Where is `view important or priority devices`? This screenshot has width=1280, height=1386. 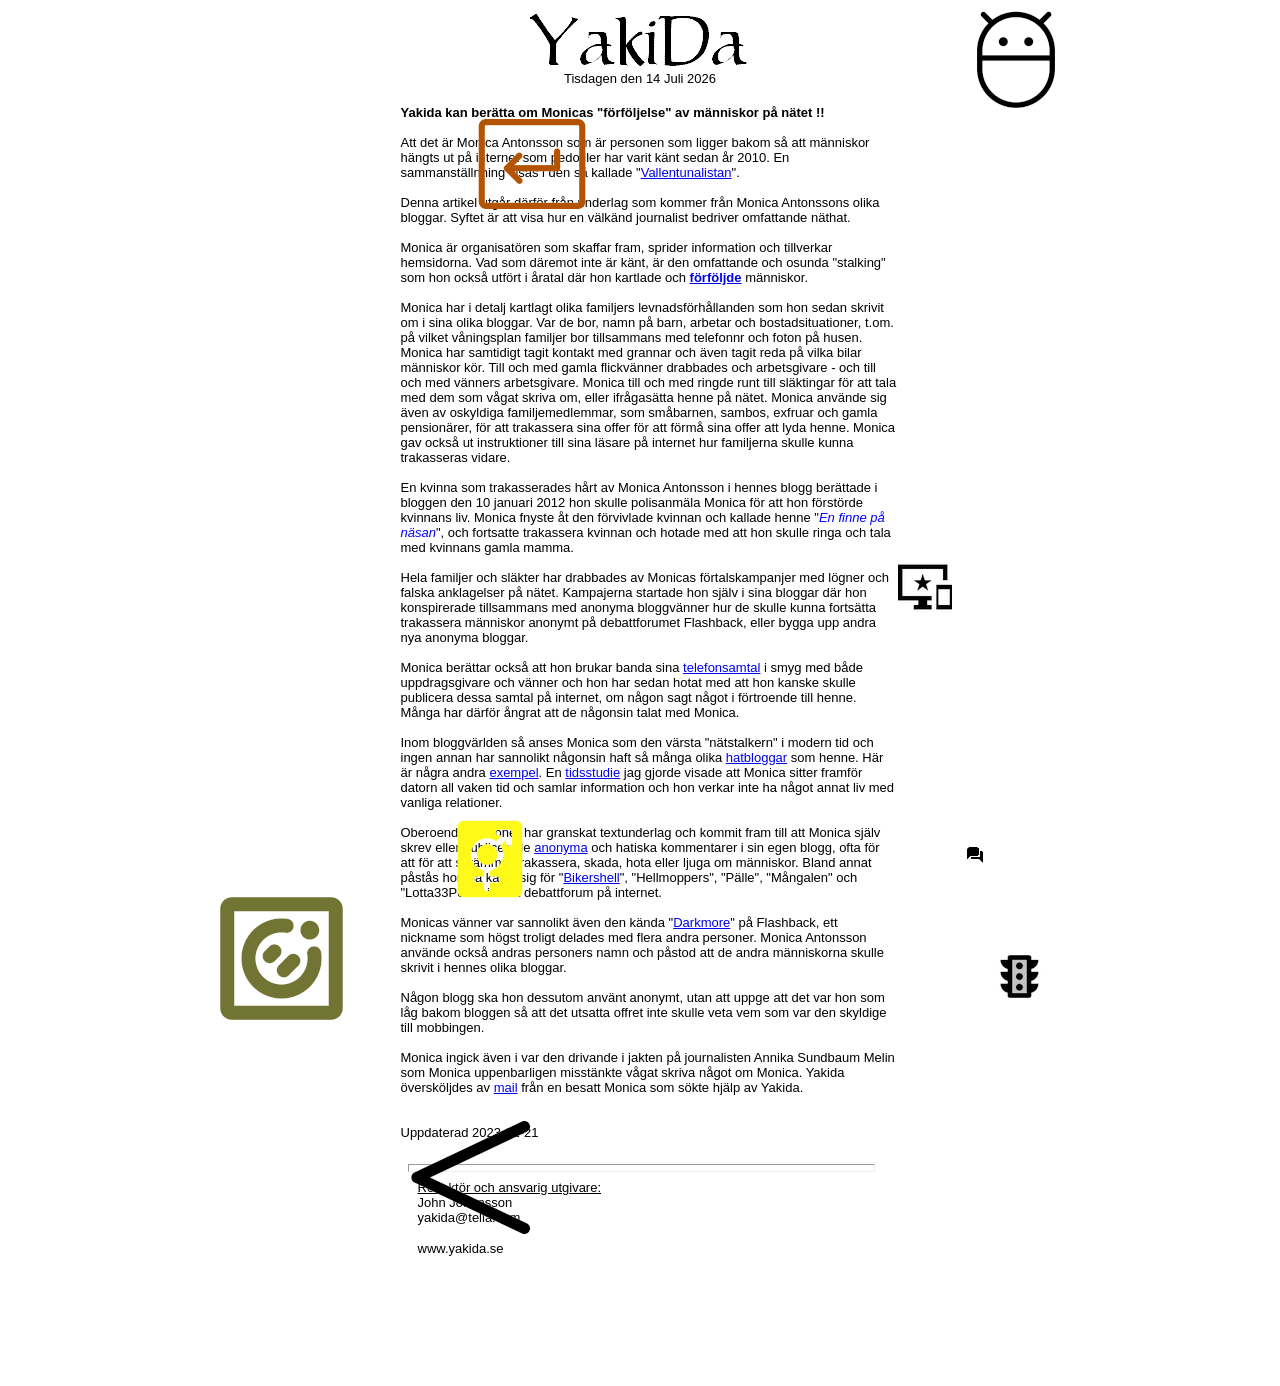 view important or priority devices is located at coordinates (925, 587).